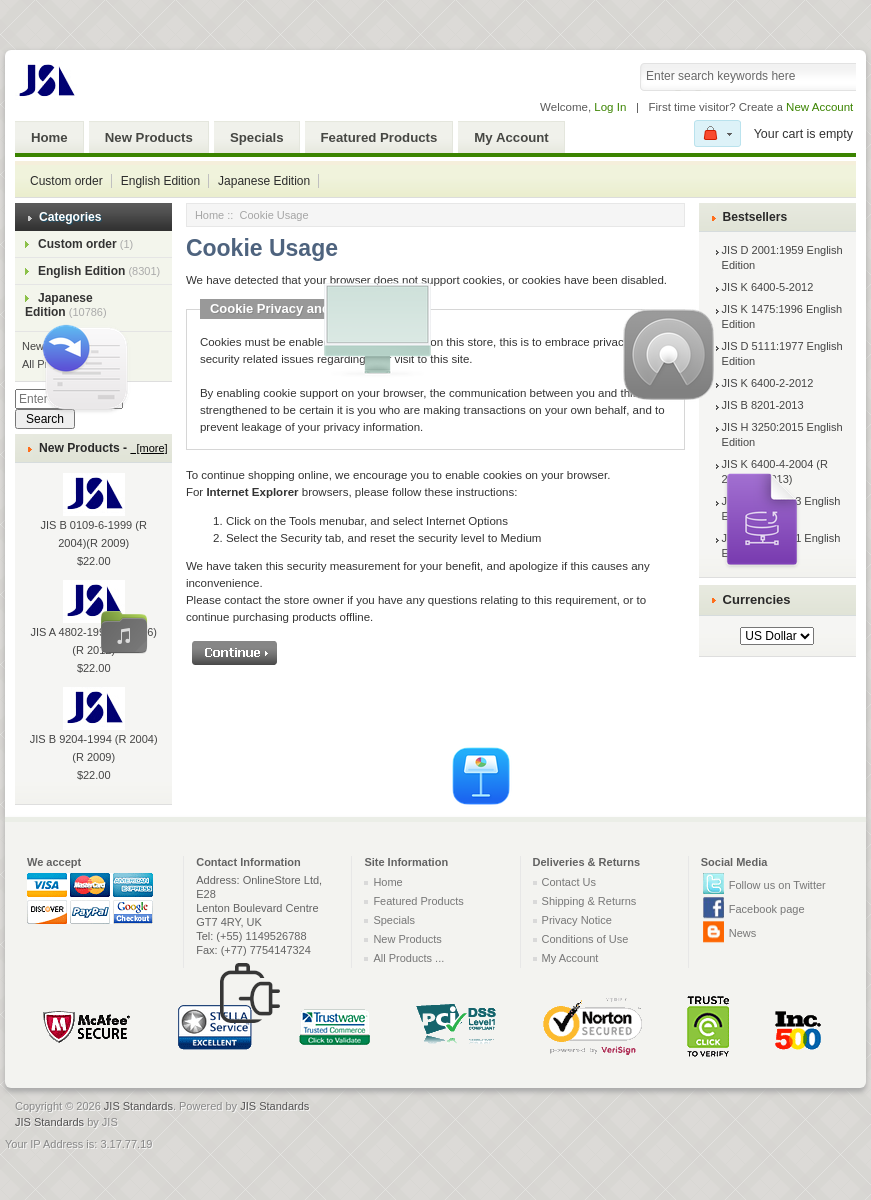 This screenshot has width=871, height=1200. I want to click on share files wirelessly via airdrop, so click(668, 354).